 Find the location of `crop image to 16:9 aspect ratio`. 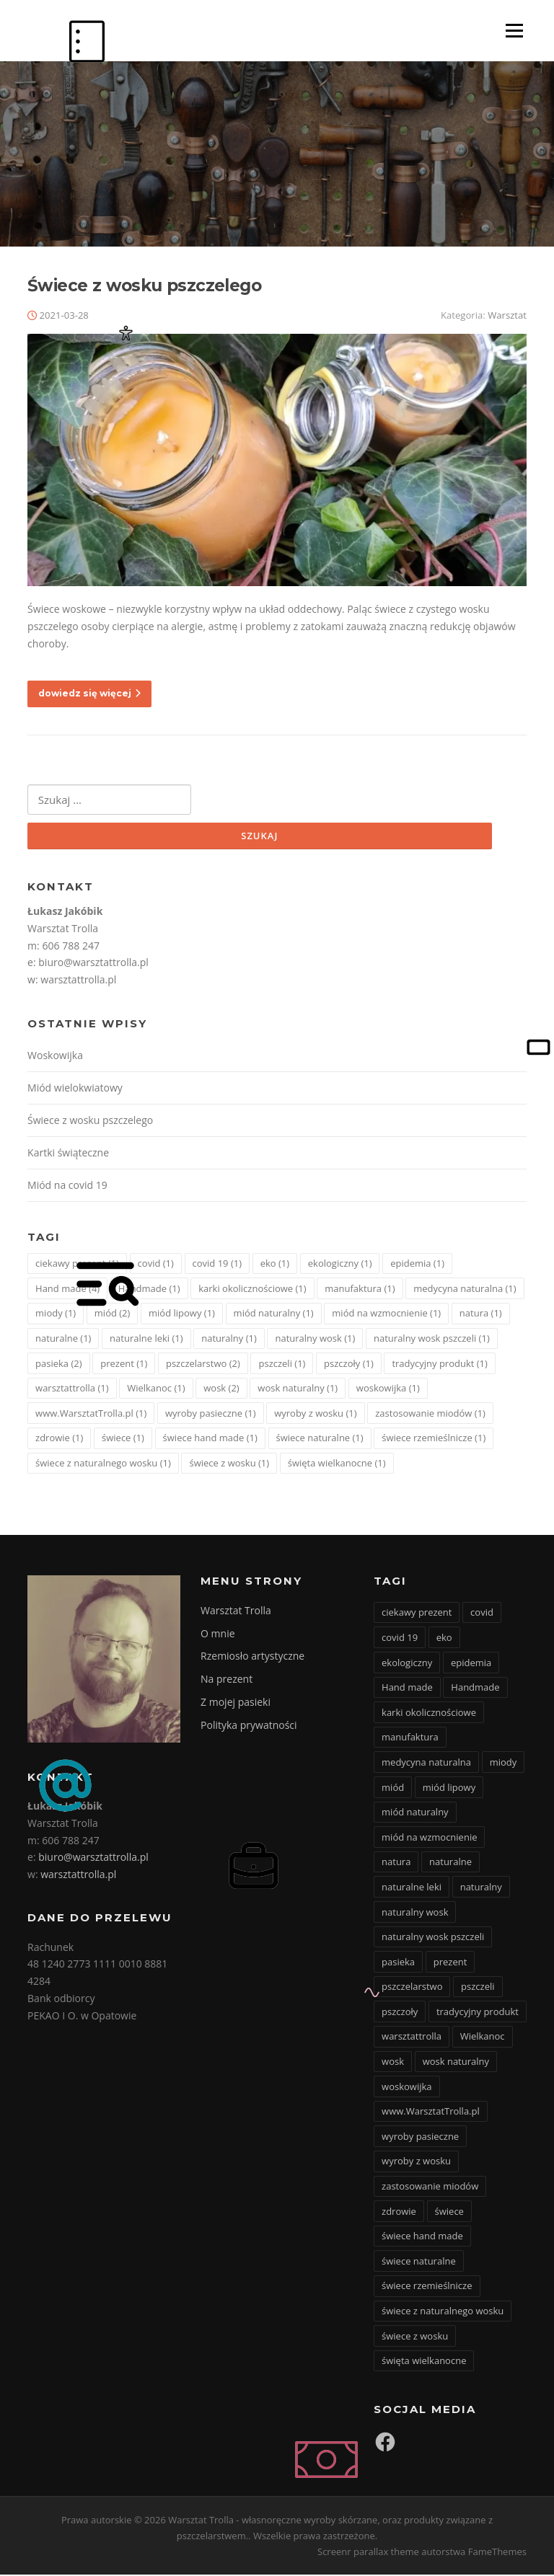

crop image to 16:9 aspect ratio is located at coordinates (538, 1047).